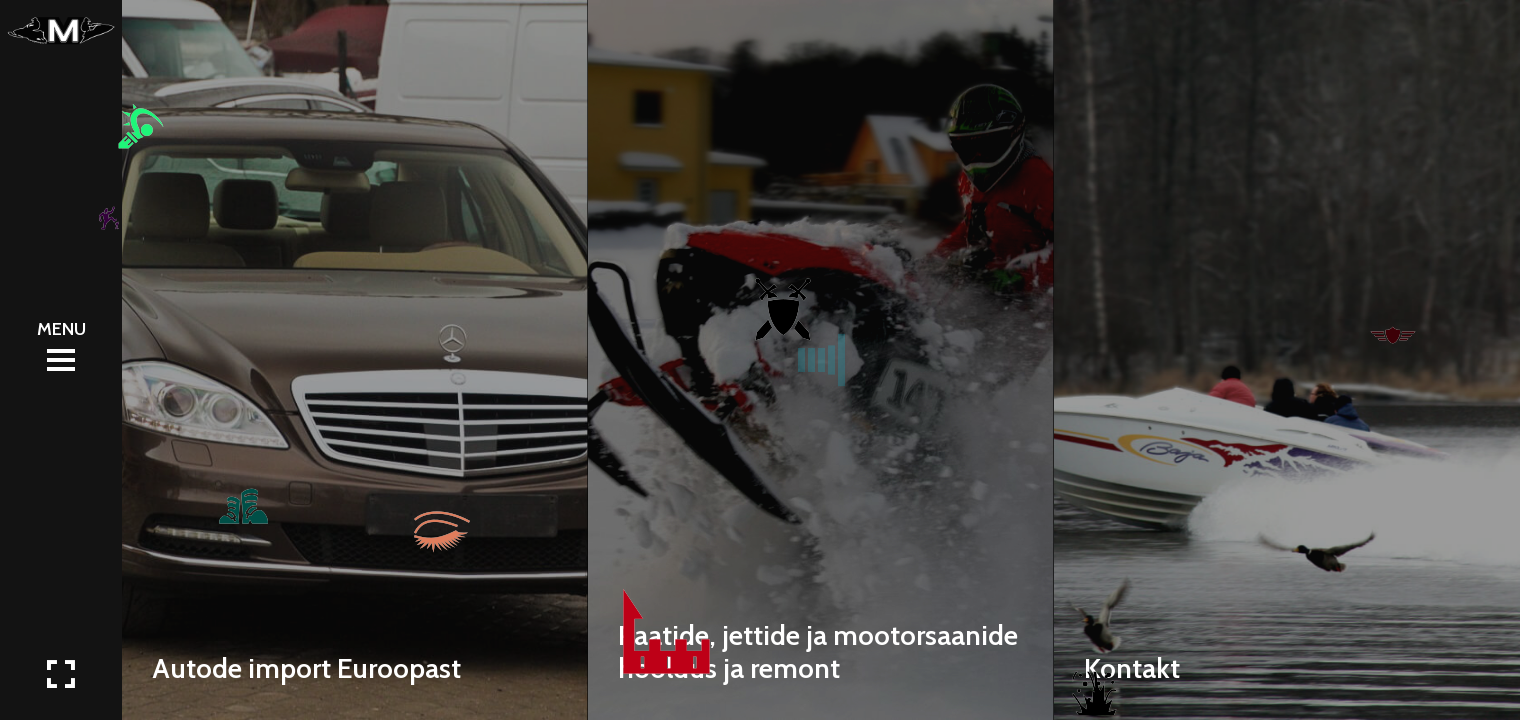 The height and width of the screenshot is (720, 1521). I want to click on equip a magic staff or wand, so click(141, 126).